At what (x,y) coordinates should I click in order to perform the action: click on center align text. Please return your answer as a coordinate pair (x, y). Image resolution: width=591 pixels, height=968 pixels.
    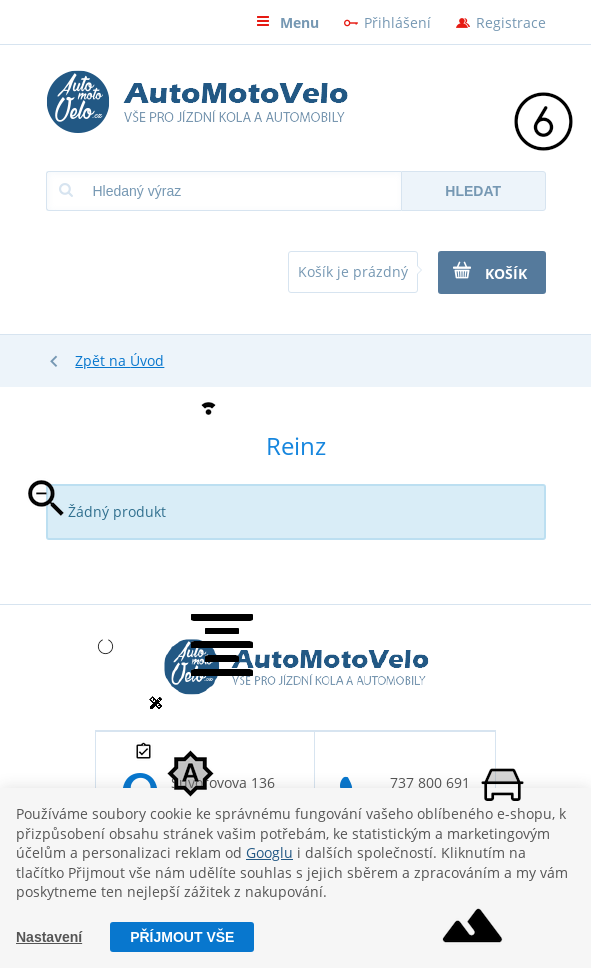
    Looking at the image, I should click on (222, 645).